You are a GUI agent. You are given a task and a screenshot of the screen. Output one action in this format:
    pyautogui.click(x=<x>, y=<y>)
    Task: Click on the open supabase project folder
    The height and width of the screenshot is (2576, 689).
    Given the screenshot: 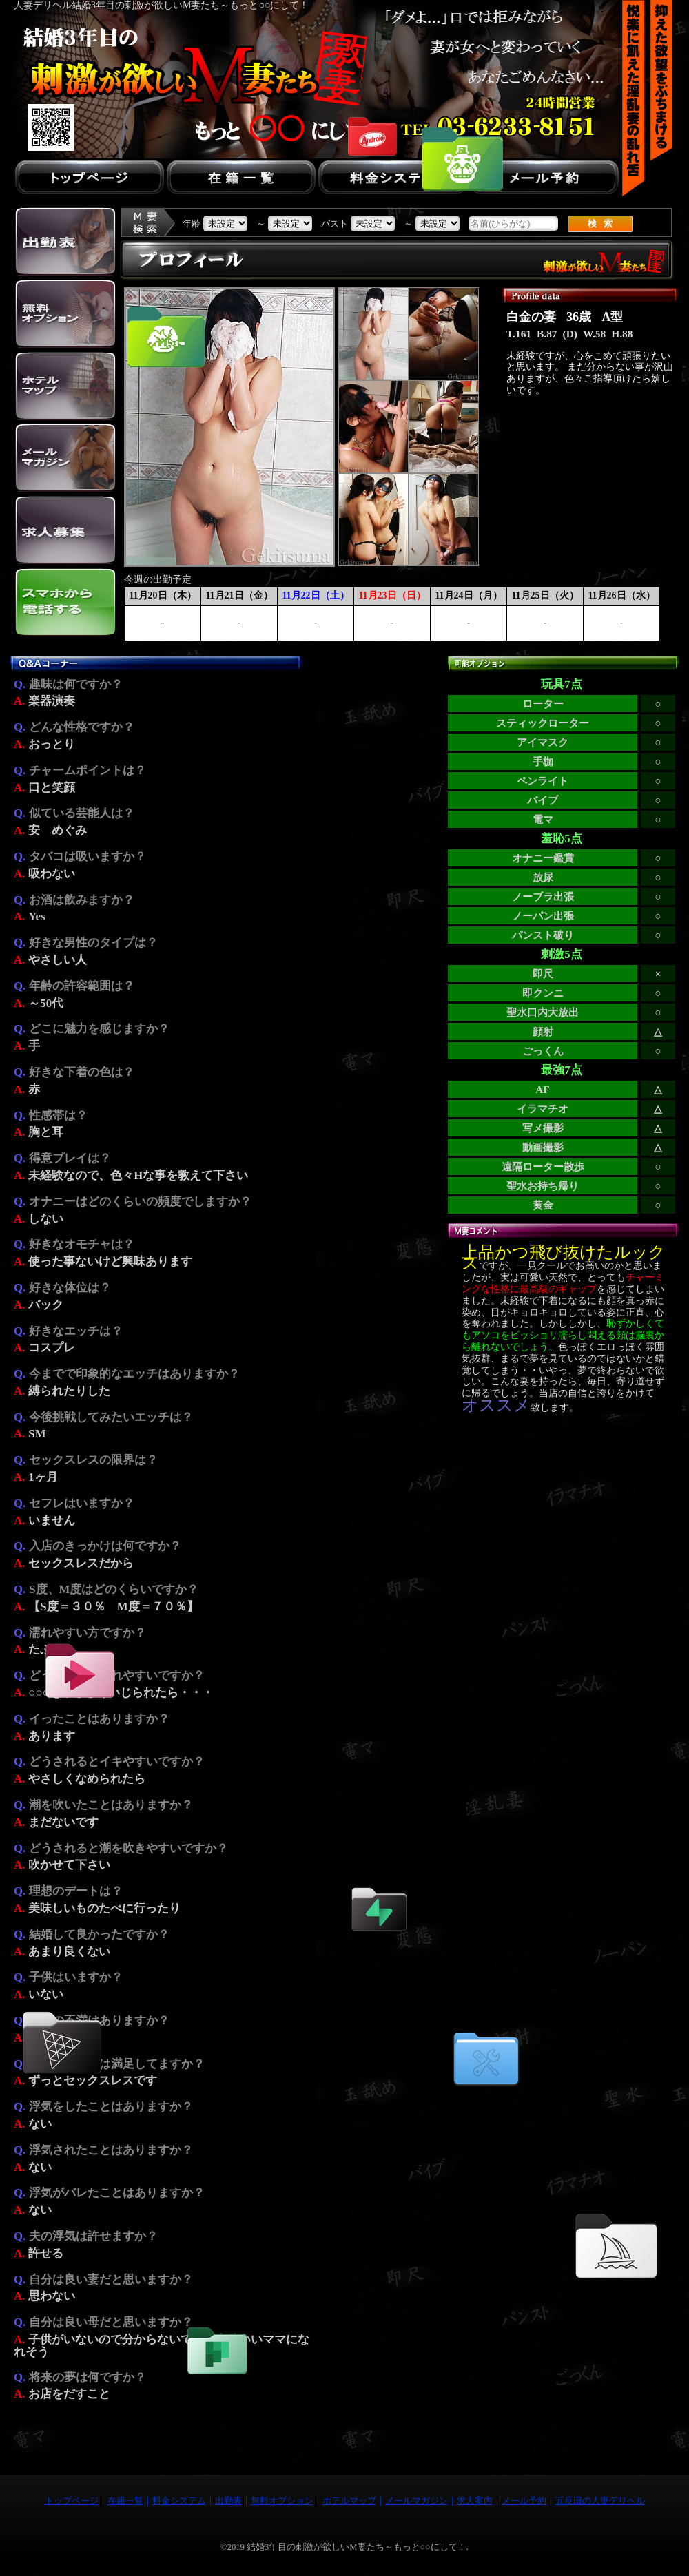 What is the action you would take?
    pyautogui.click(x=379, y=1911)
    